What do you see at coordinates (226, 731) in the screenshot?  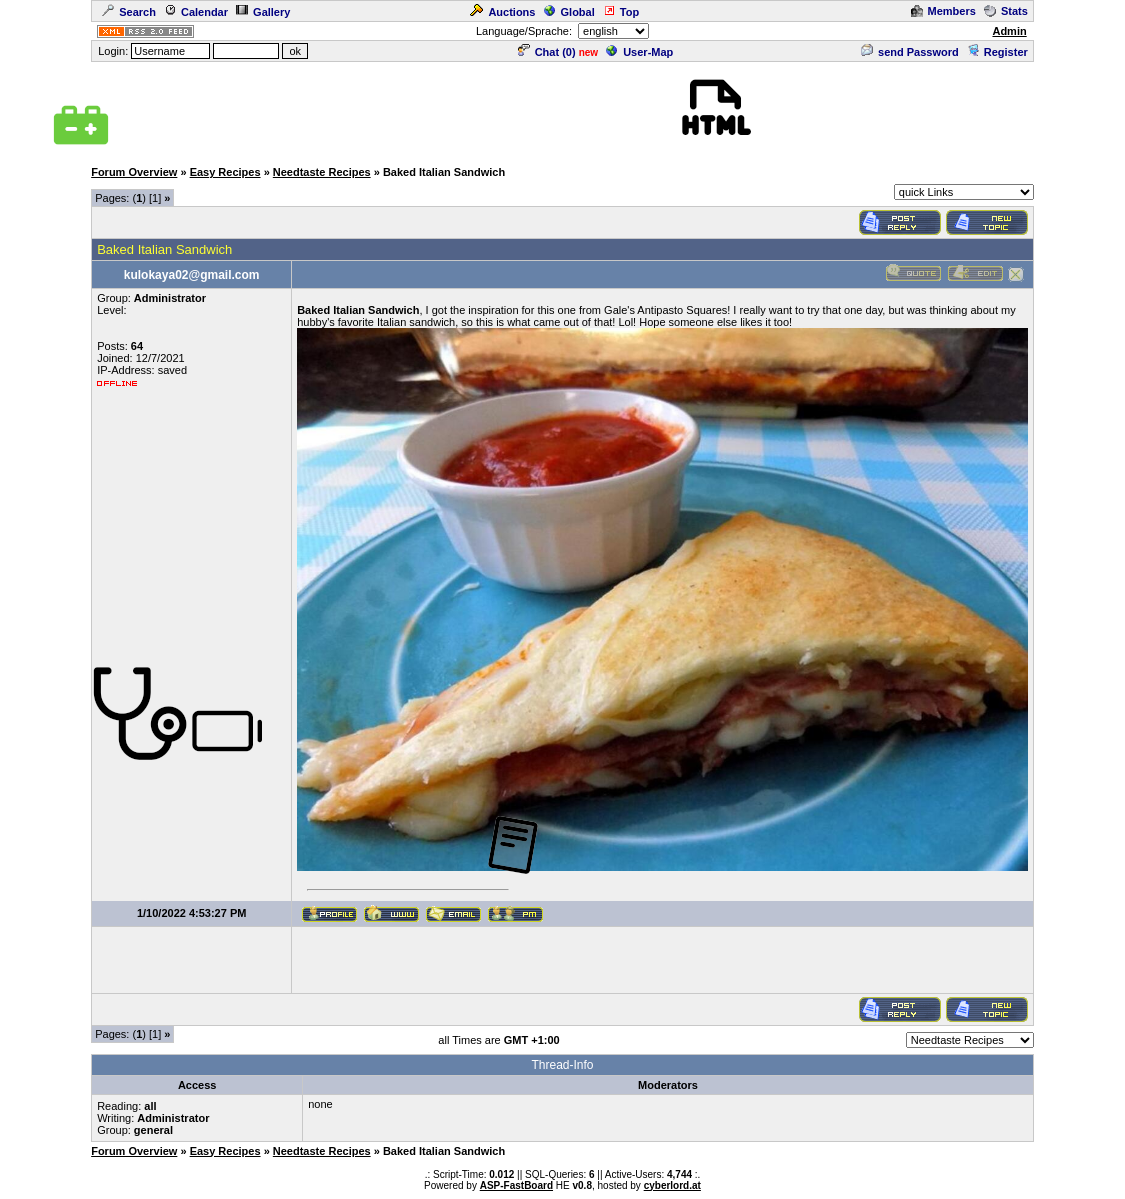 I see `indicates battery is empty or depleted` at bounding box center [226, 731].